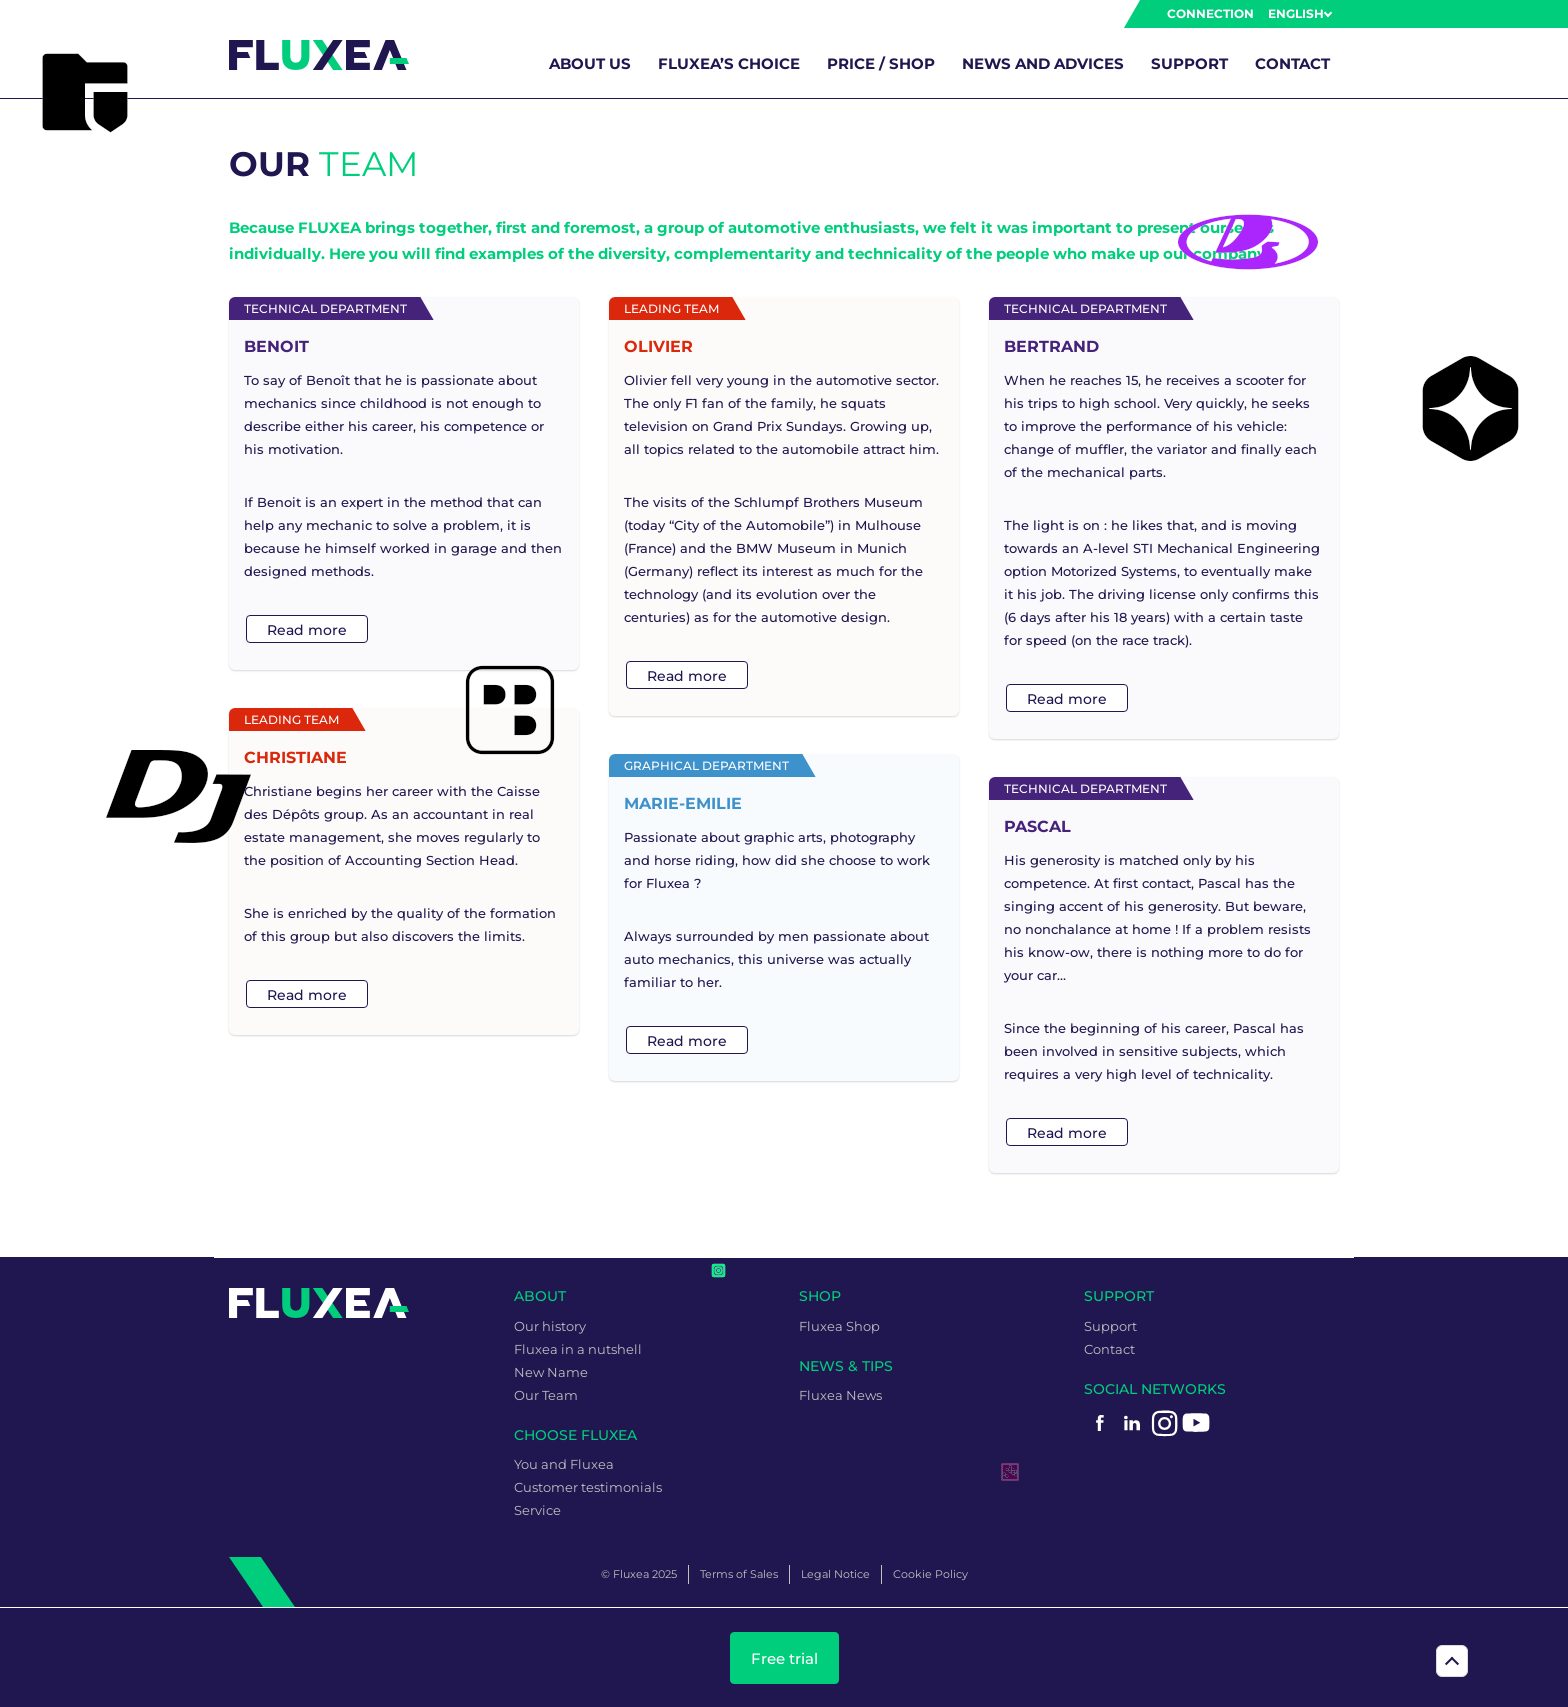 Image resolution: width=1568 pixels, height=1707 pixels. What do you see at coordinates (1248, 242) in the screenshot?
I see `Lada automotive brand logo` at bounding box center [1248, 242].